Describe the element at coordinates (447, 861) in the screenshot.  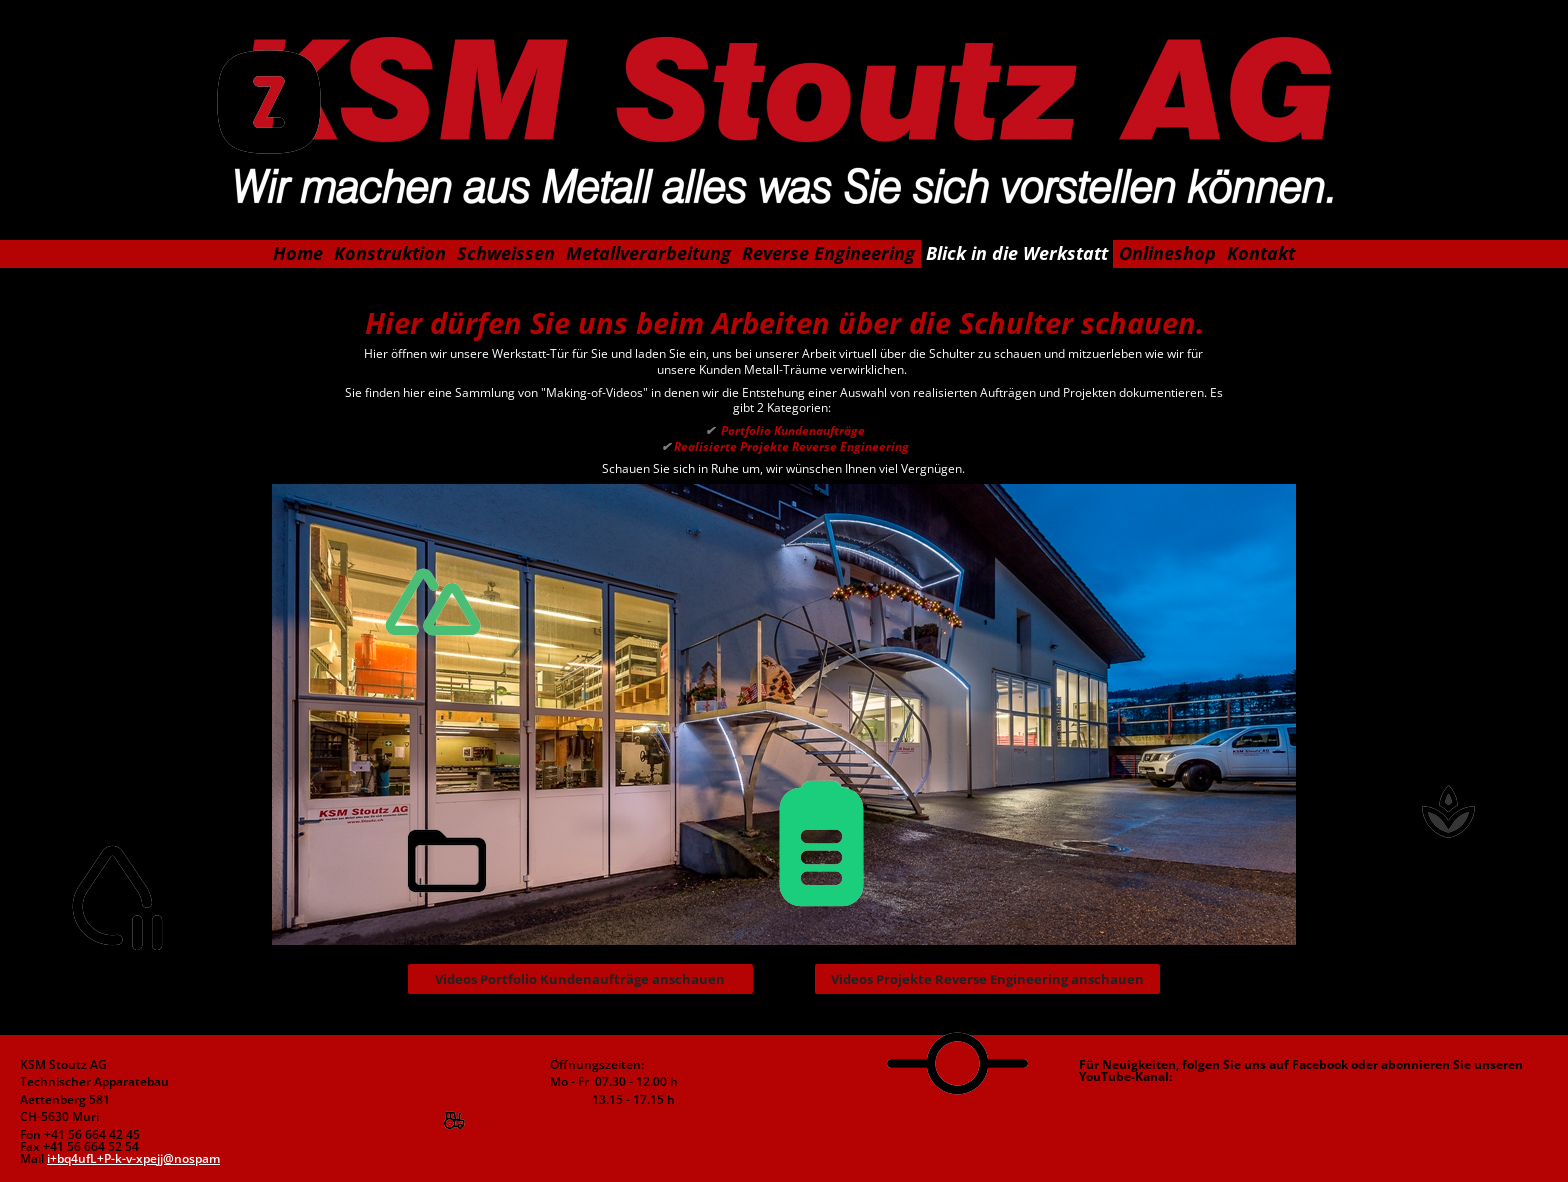
I see `open a folder to view its contents` at that location.